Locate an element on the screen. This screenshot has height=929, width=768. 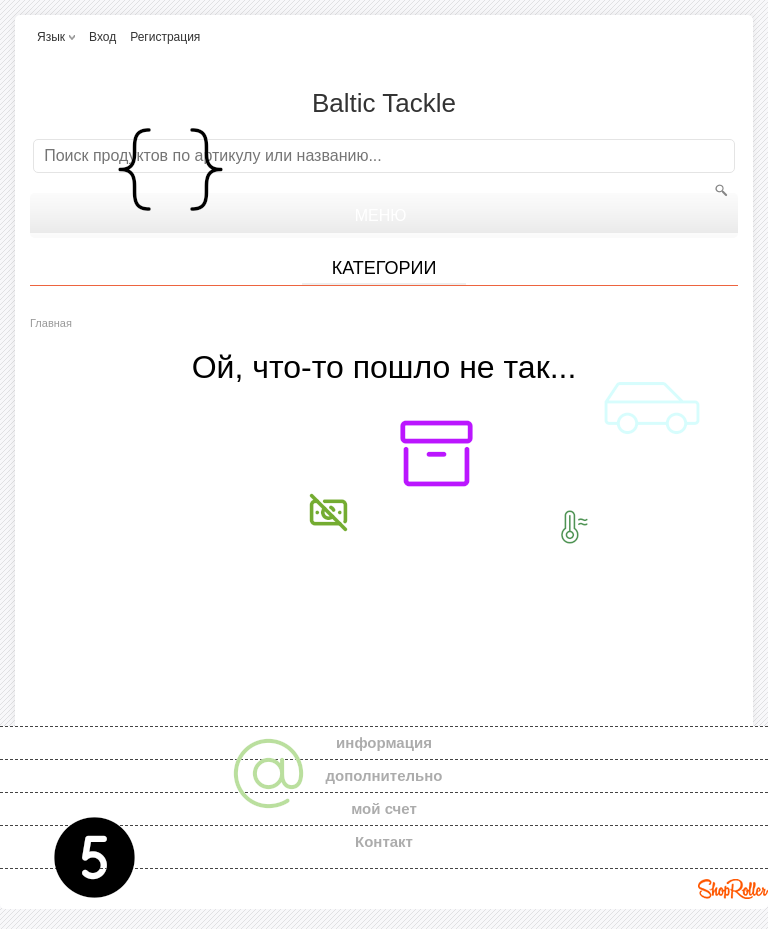
access vehicle or car-related settings is located at coordinates (652, 405).